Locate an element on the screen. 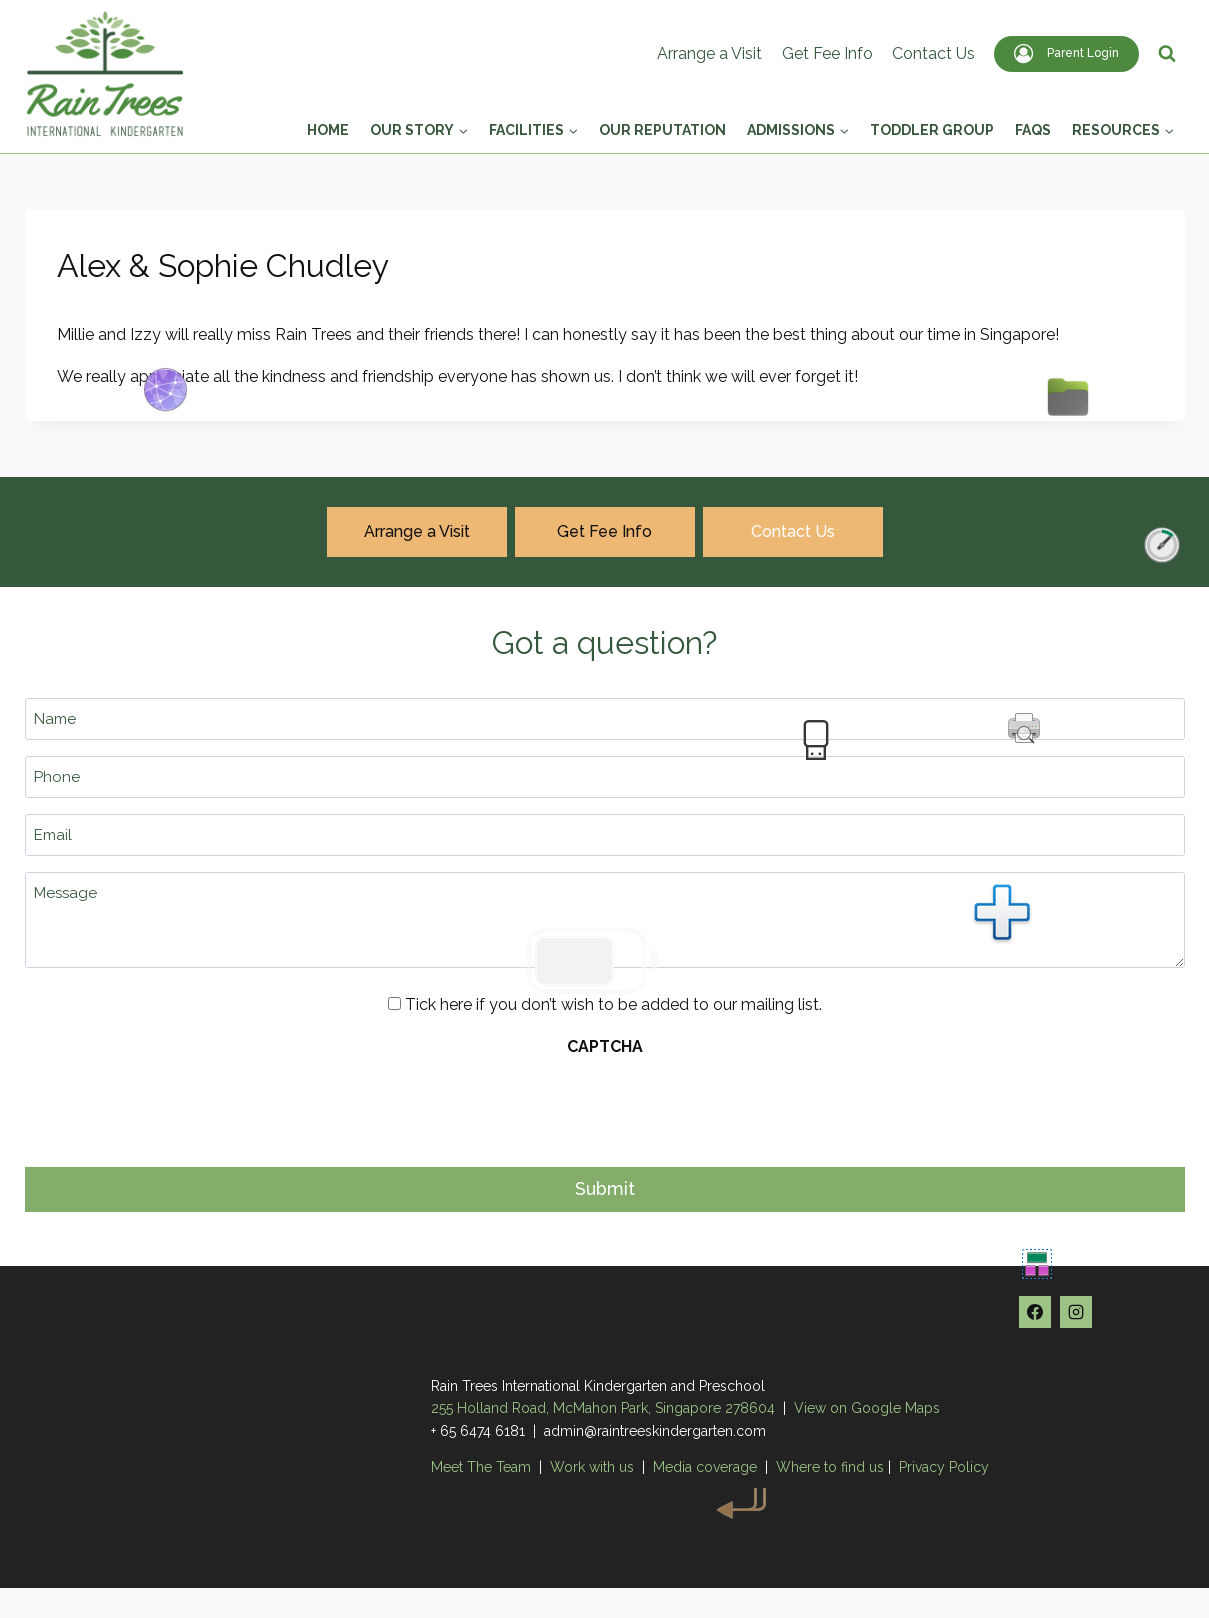 Image resolution: width=1209 pixels, height=1618 pixels. access network and internet settings is located at coordinates (165, 389).